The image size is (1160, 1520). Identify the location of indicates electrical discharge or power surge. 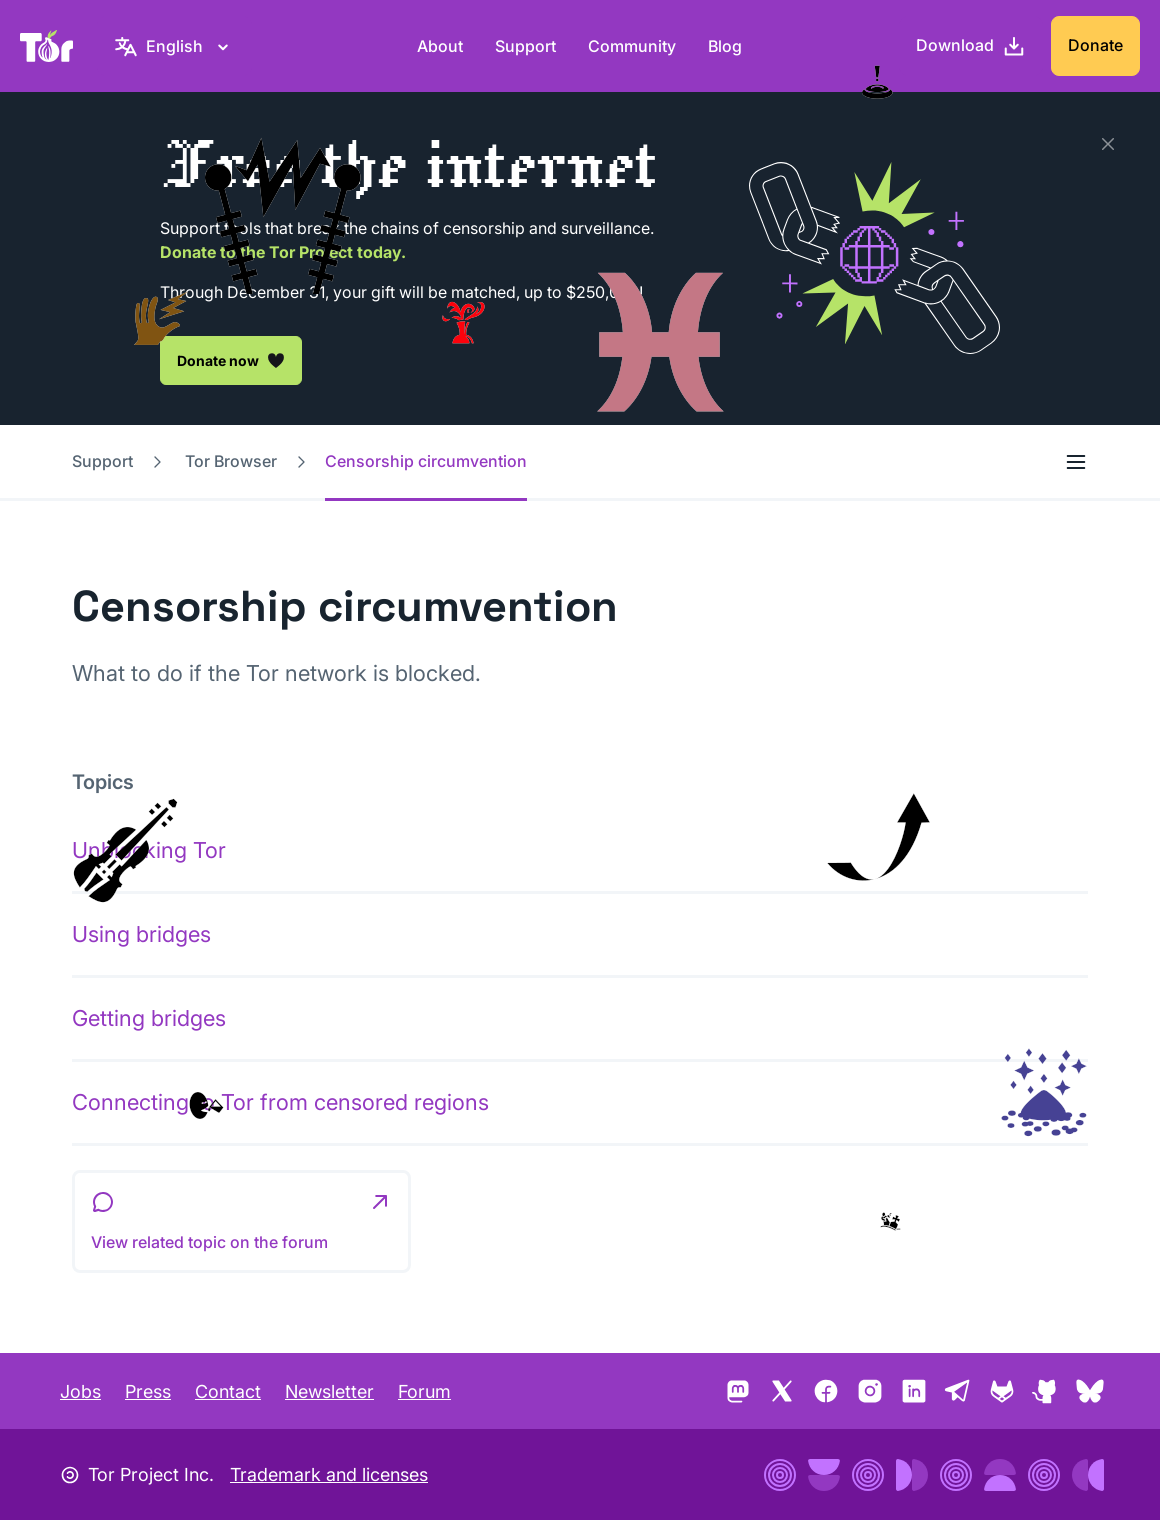
(282, 215).